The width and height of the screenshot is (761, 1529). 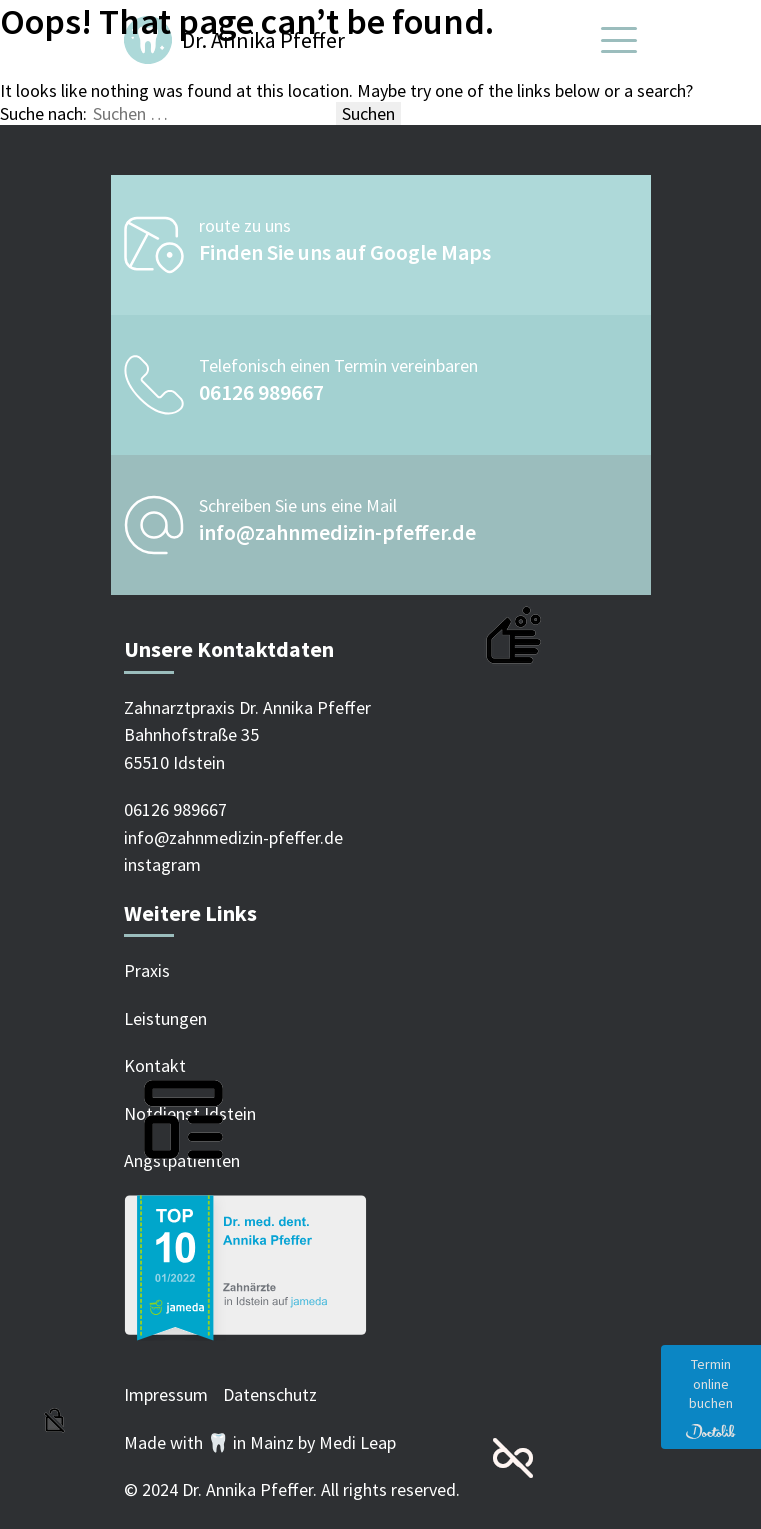 I want to click on indicates an unencrypted or insecure connection, so click(x=54, y=1420).